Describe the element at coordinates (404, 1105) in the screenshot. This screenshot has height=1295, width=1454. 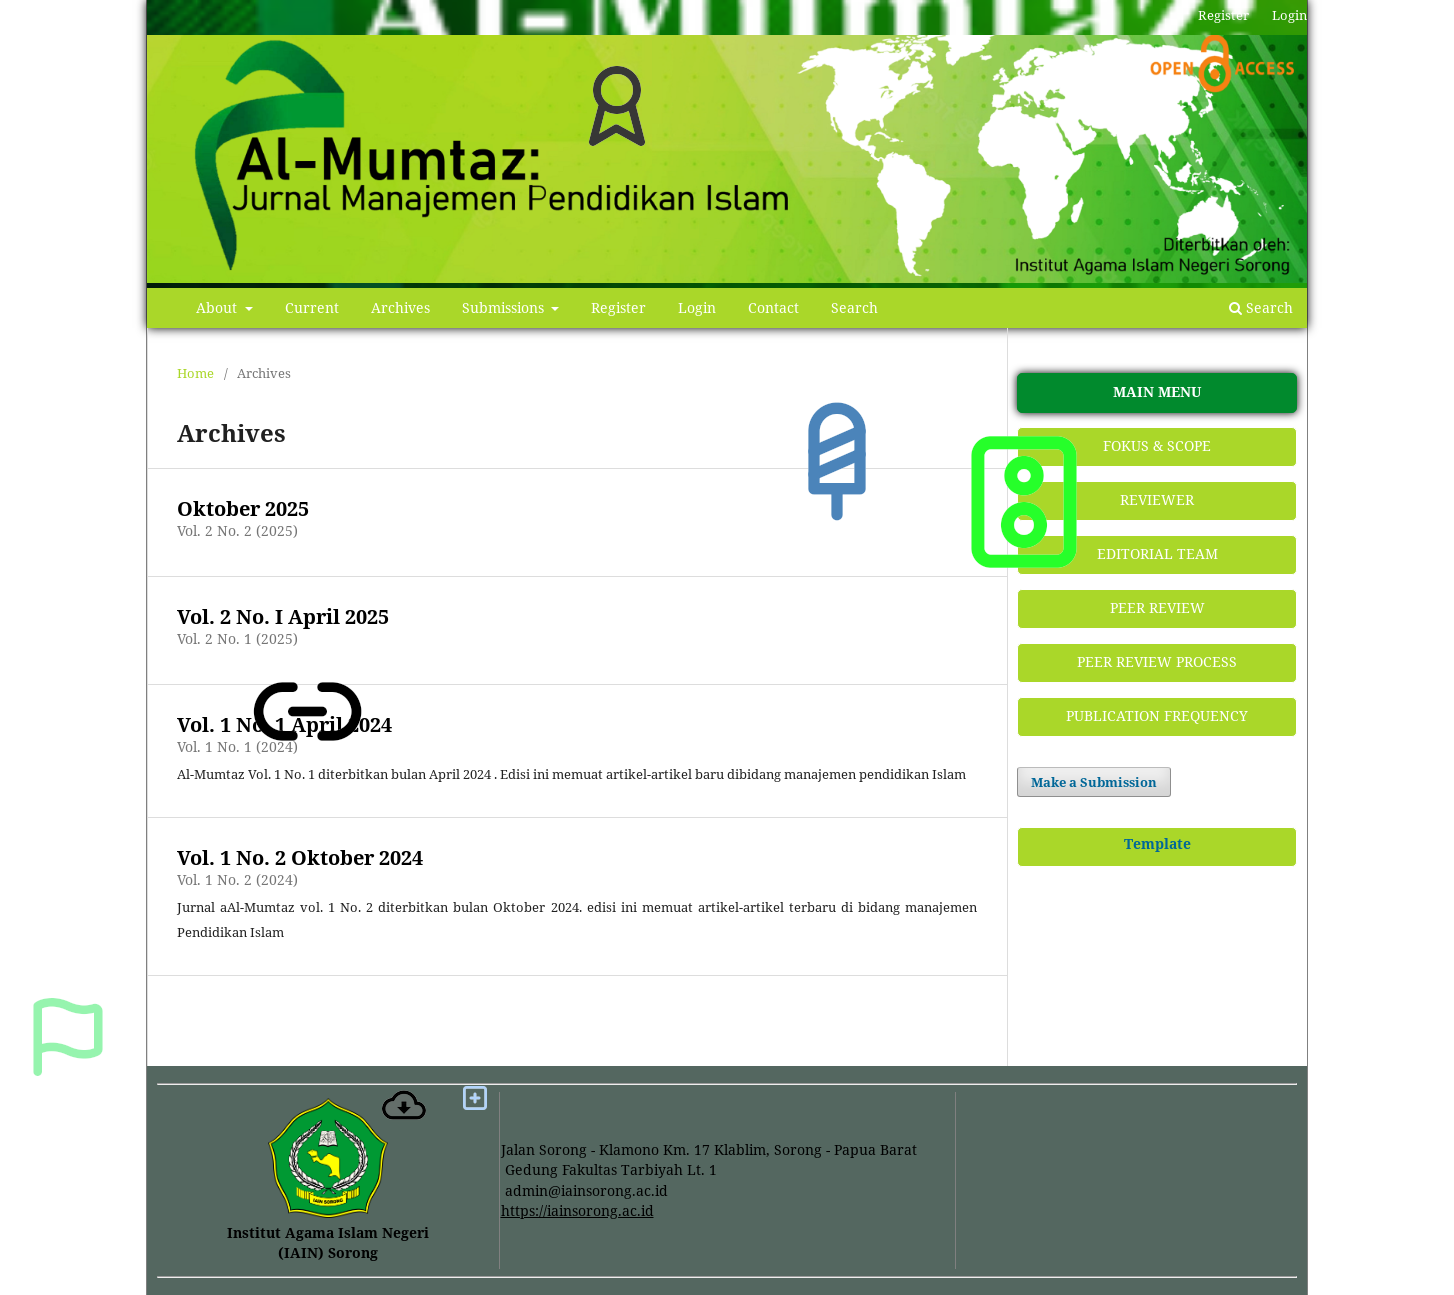
I see `download file from cloud storage` at that location.